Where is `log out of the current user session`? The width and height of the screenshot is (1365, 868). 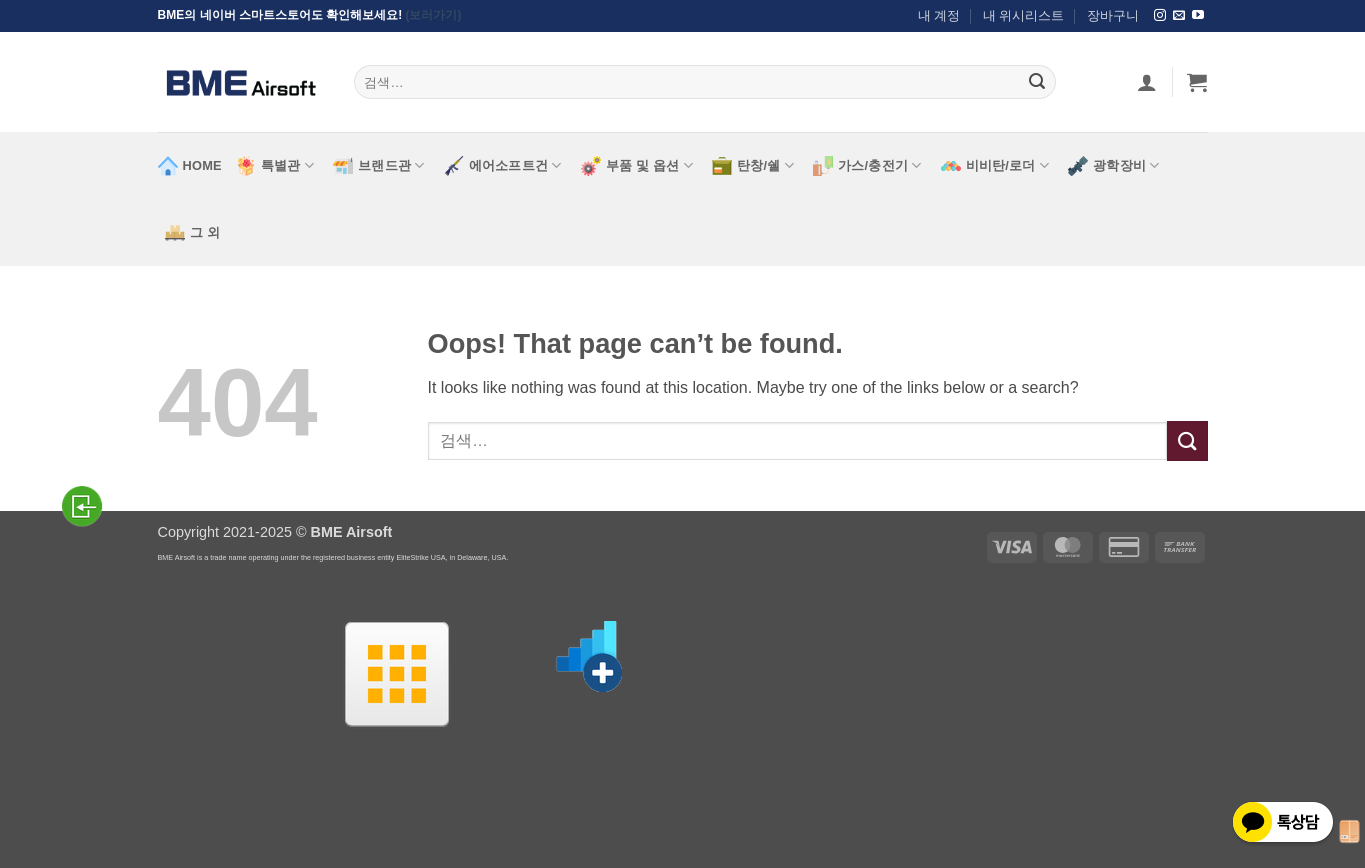
log out of the current user session is located at coordinates (82, 506).